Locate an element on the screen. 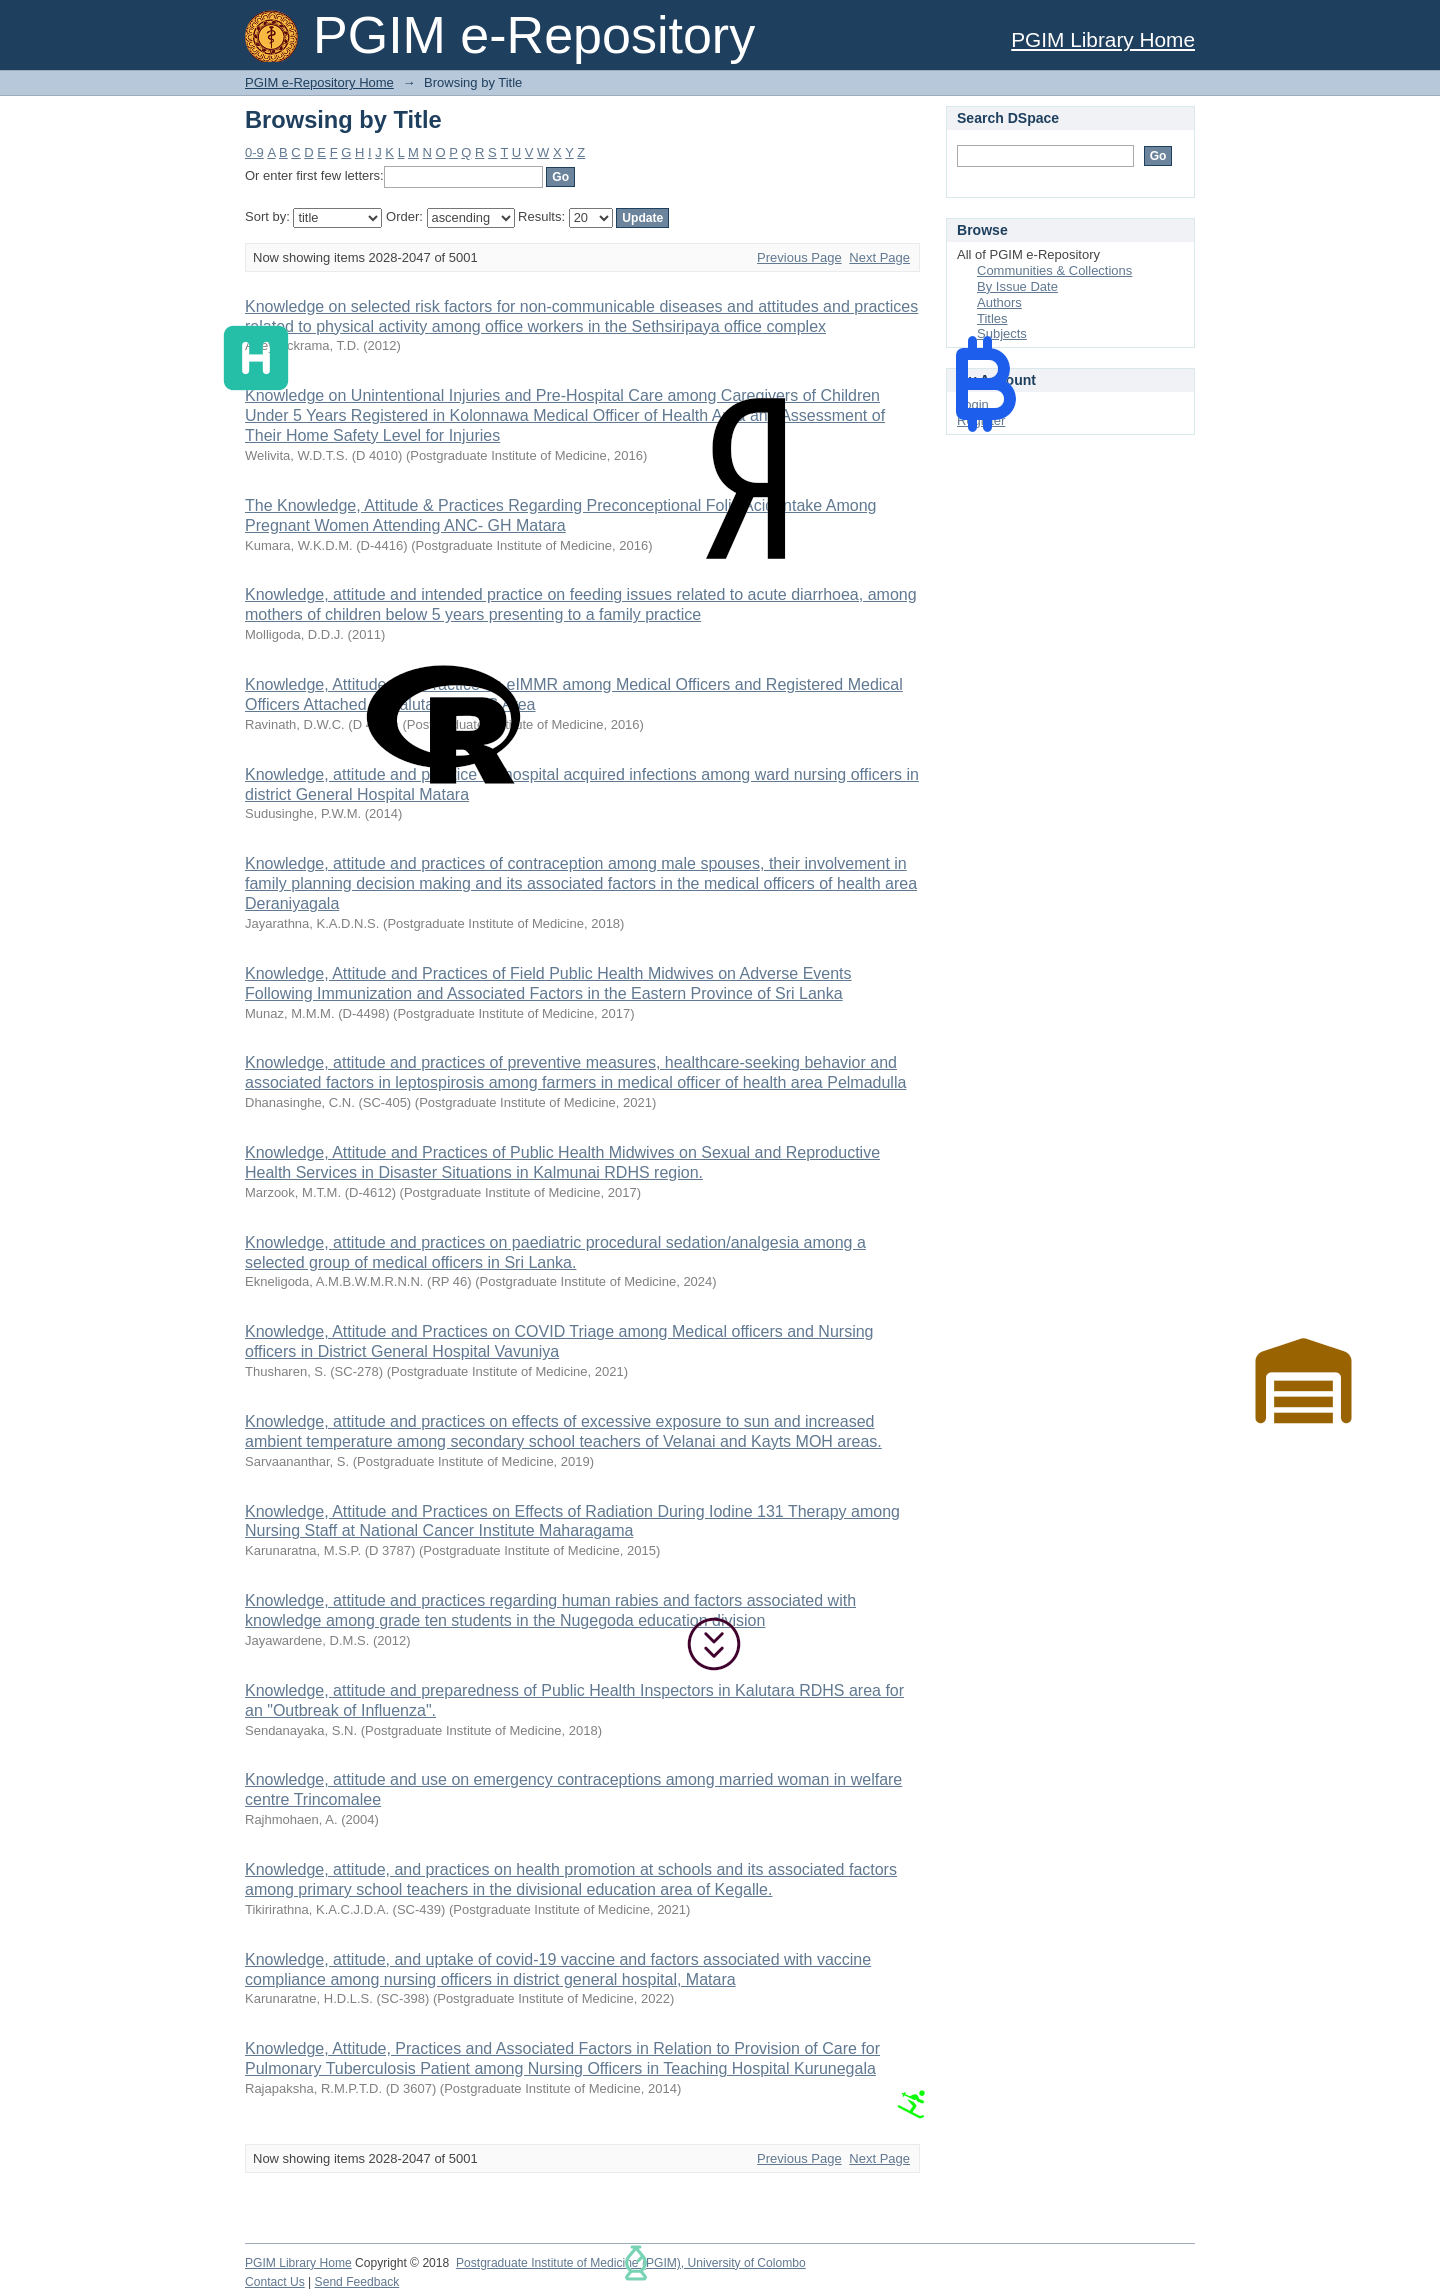 The width and height of the screenshot is (1440, 2293). access warehouse or storage inventory is located at coordinates (1303, 1380).